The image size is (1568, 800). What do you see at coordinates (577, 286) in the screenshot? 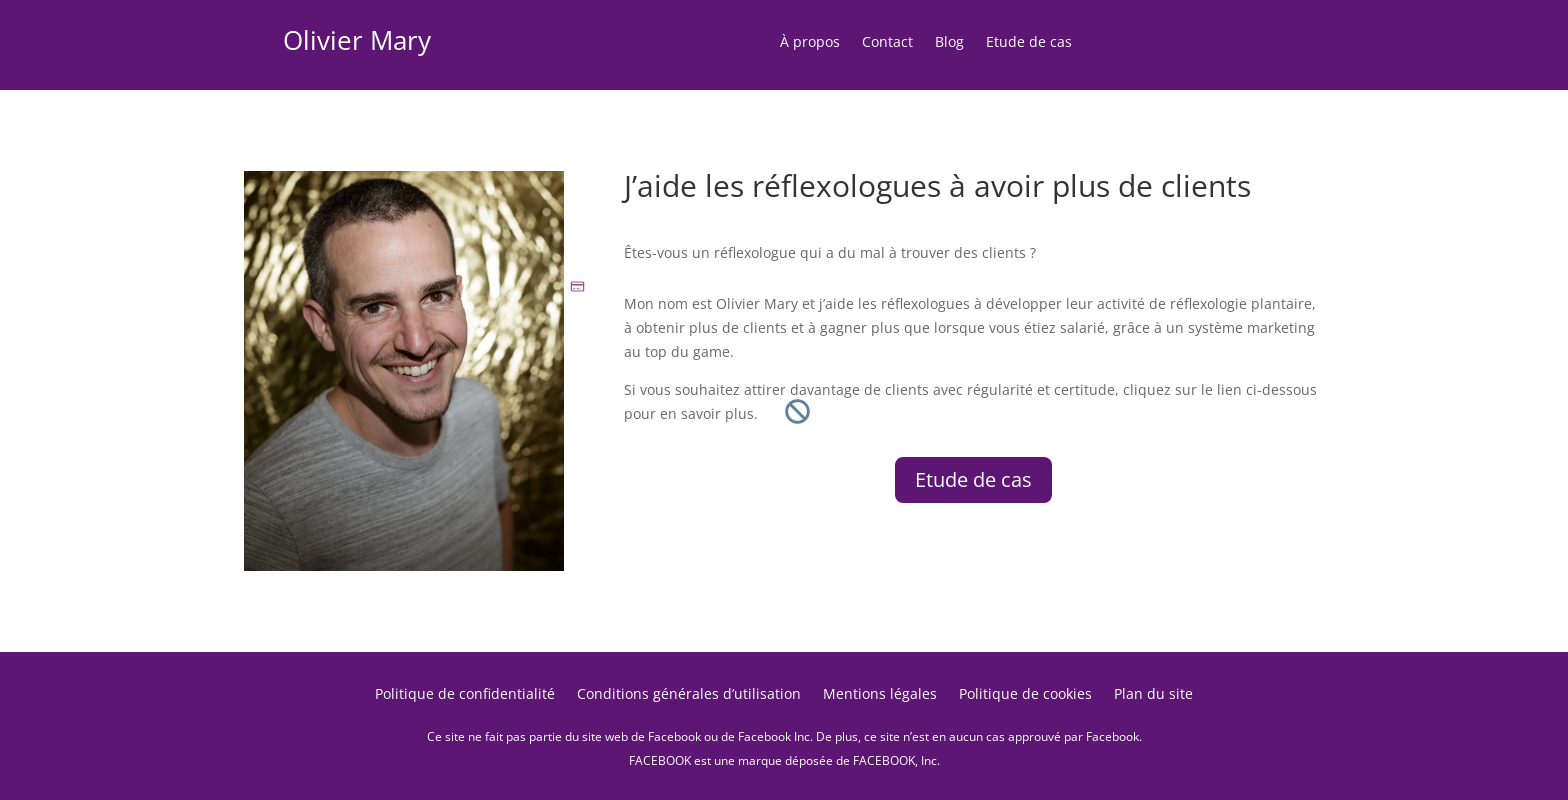
I see `manage payment methods` at bounding box center [577, 286].